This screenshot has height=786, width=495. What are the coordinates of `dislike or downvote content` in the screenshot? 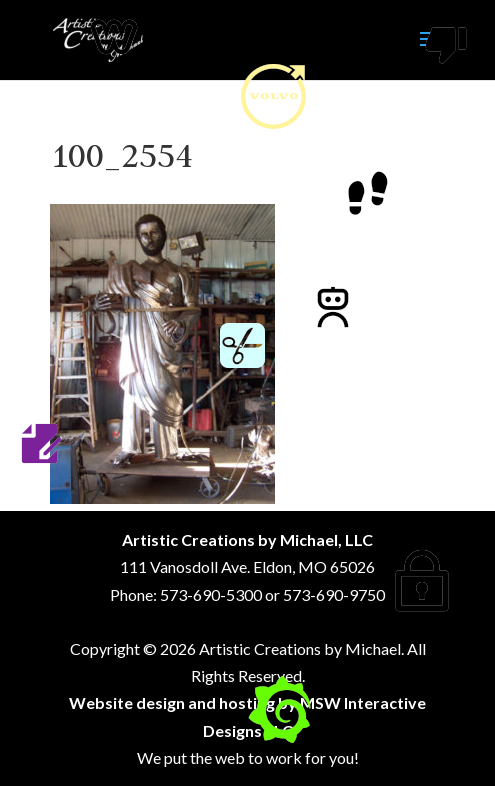 It's located at (446, 44).